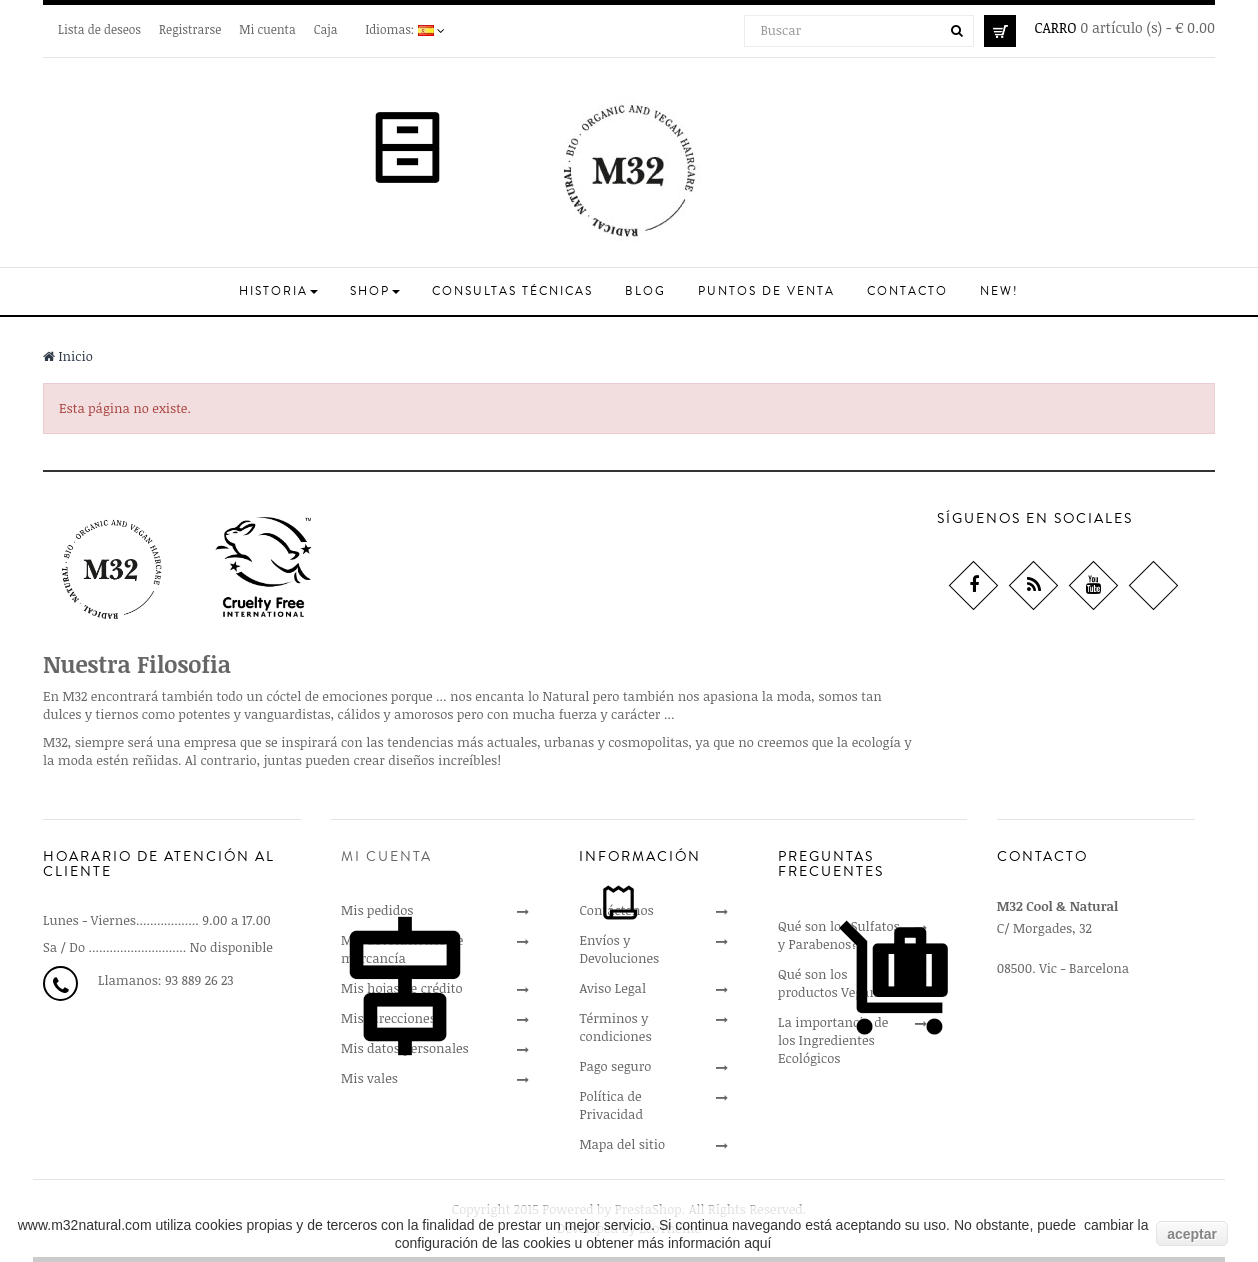  What do you see at coordinates (899, 975) in the screenshot?
I see `access luggage or baggage services` at bounding box center [899, 975].